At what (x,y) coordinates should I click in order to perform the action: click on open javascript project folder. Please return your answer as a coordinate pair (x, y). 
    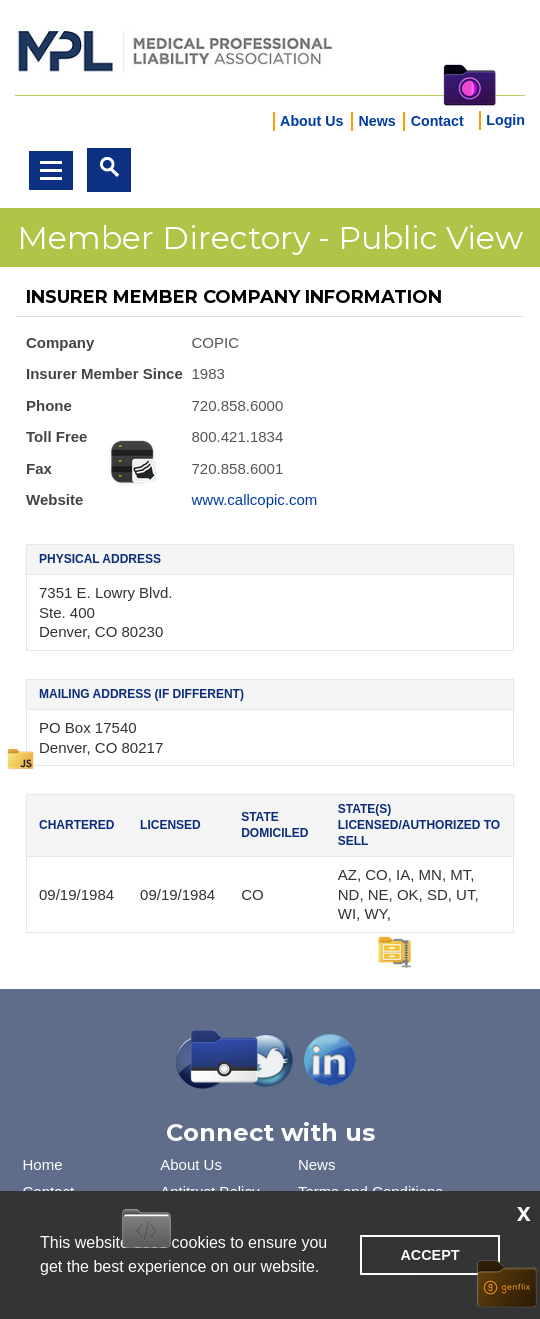
    Looking at the image, I should click on (20, 759).